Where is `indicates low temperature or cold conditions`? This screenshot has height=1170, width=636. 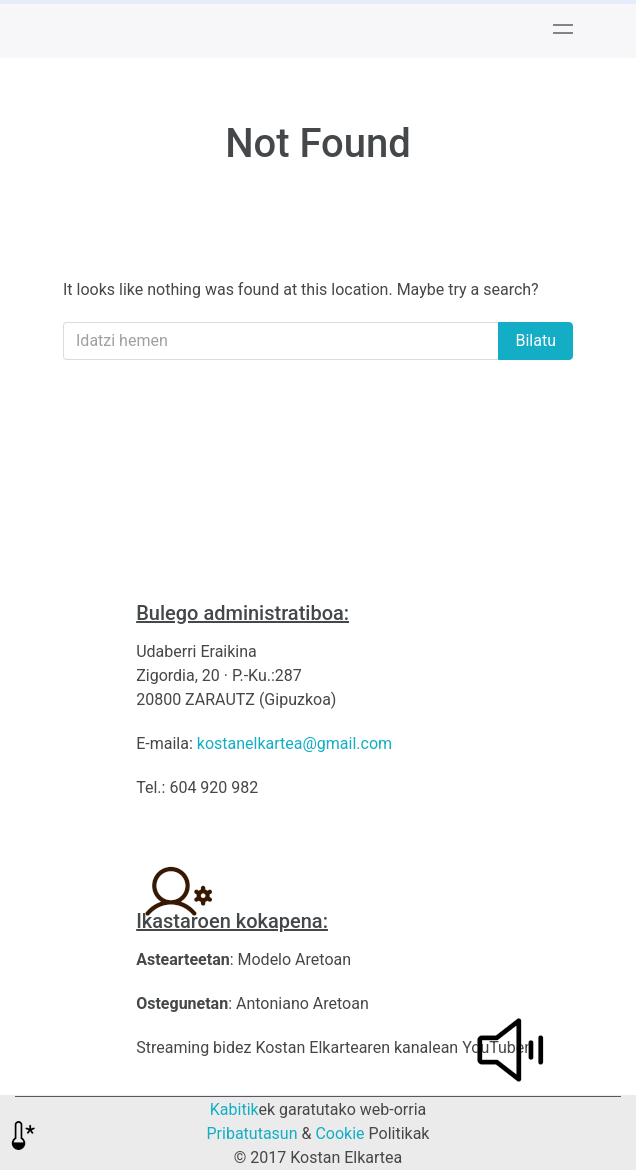
indicates low temperature or cold conditions is located at coordinates (19, 1135).